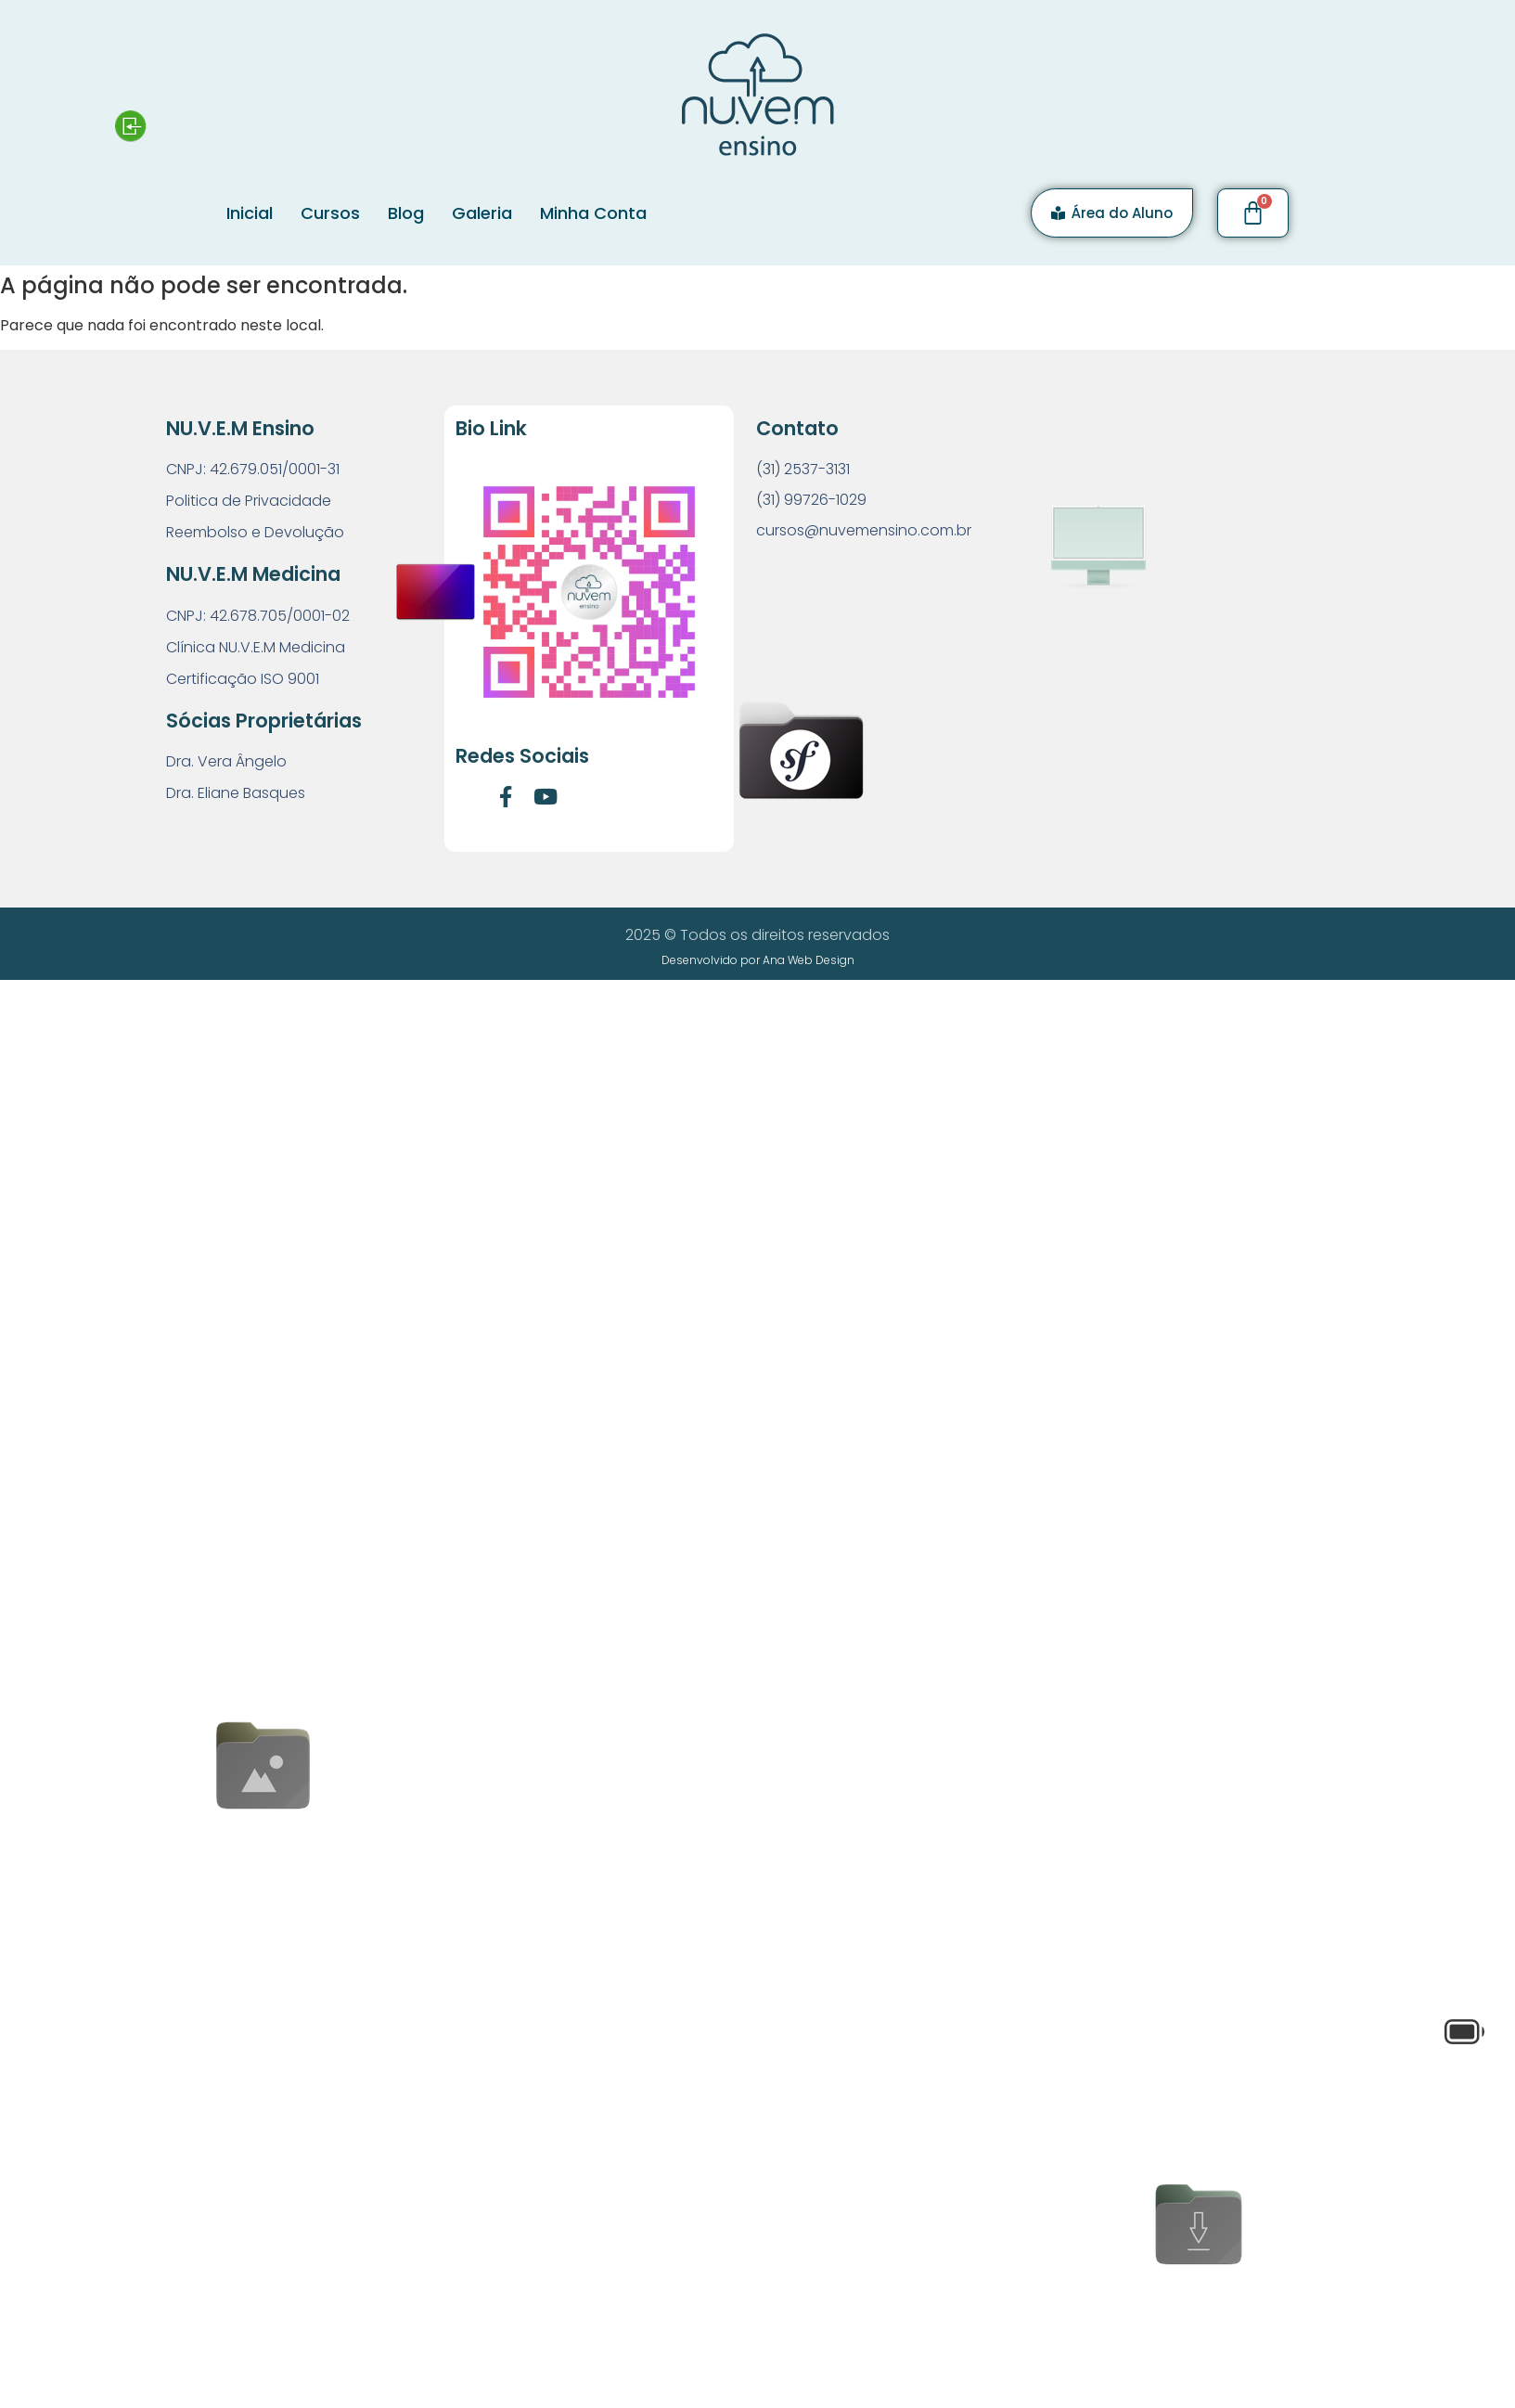  What do you see at coordinates (1098, 544) in the screenshot?
I see `represents a connected iMac device` at bounding box center [1098, 544].